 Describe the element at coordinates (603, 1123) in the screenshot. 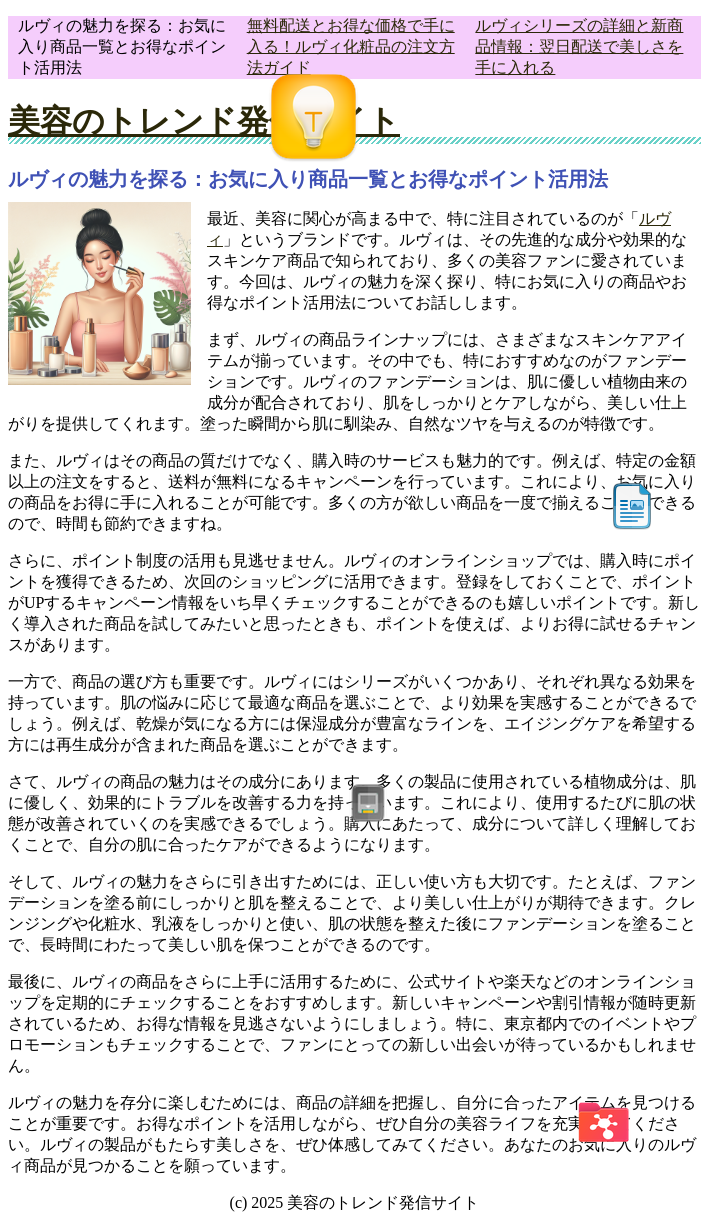

I see `open folder containing mindmap files` at that location.